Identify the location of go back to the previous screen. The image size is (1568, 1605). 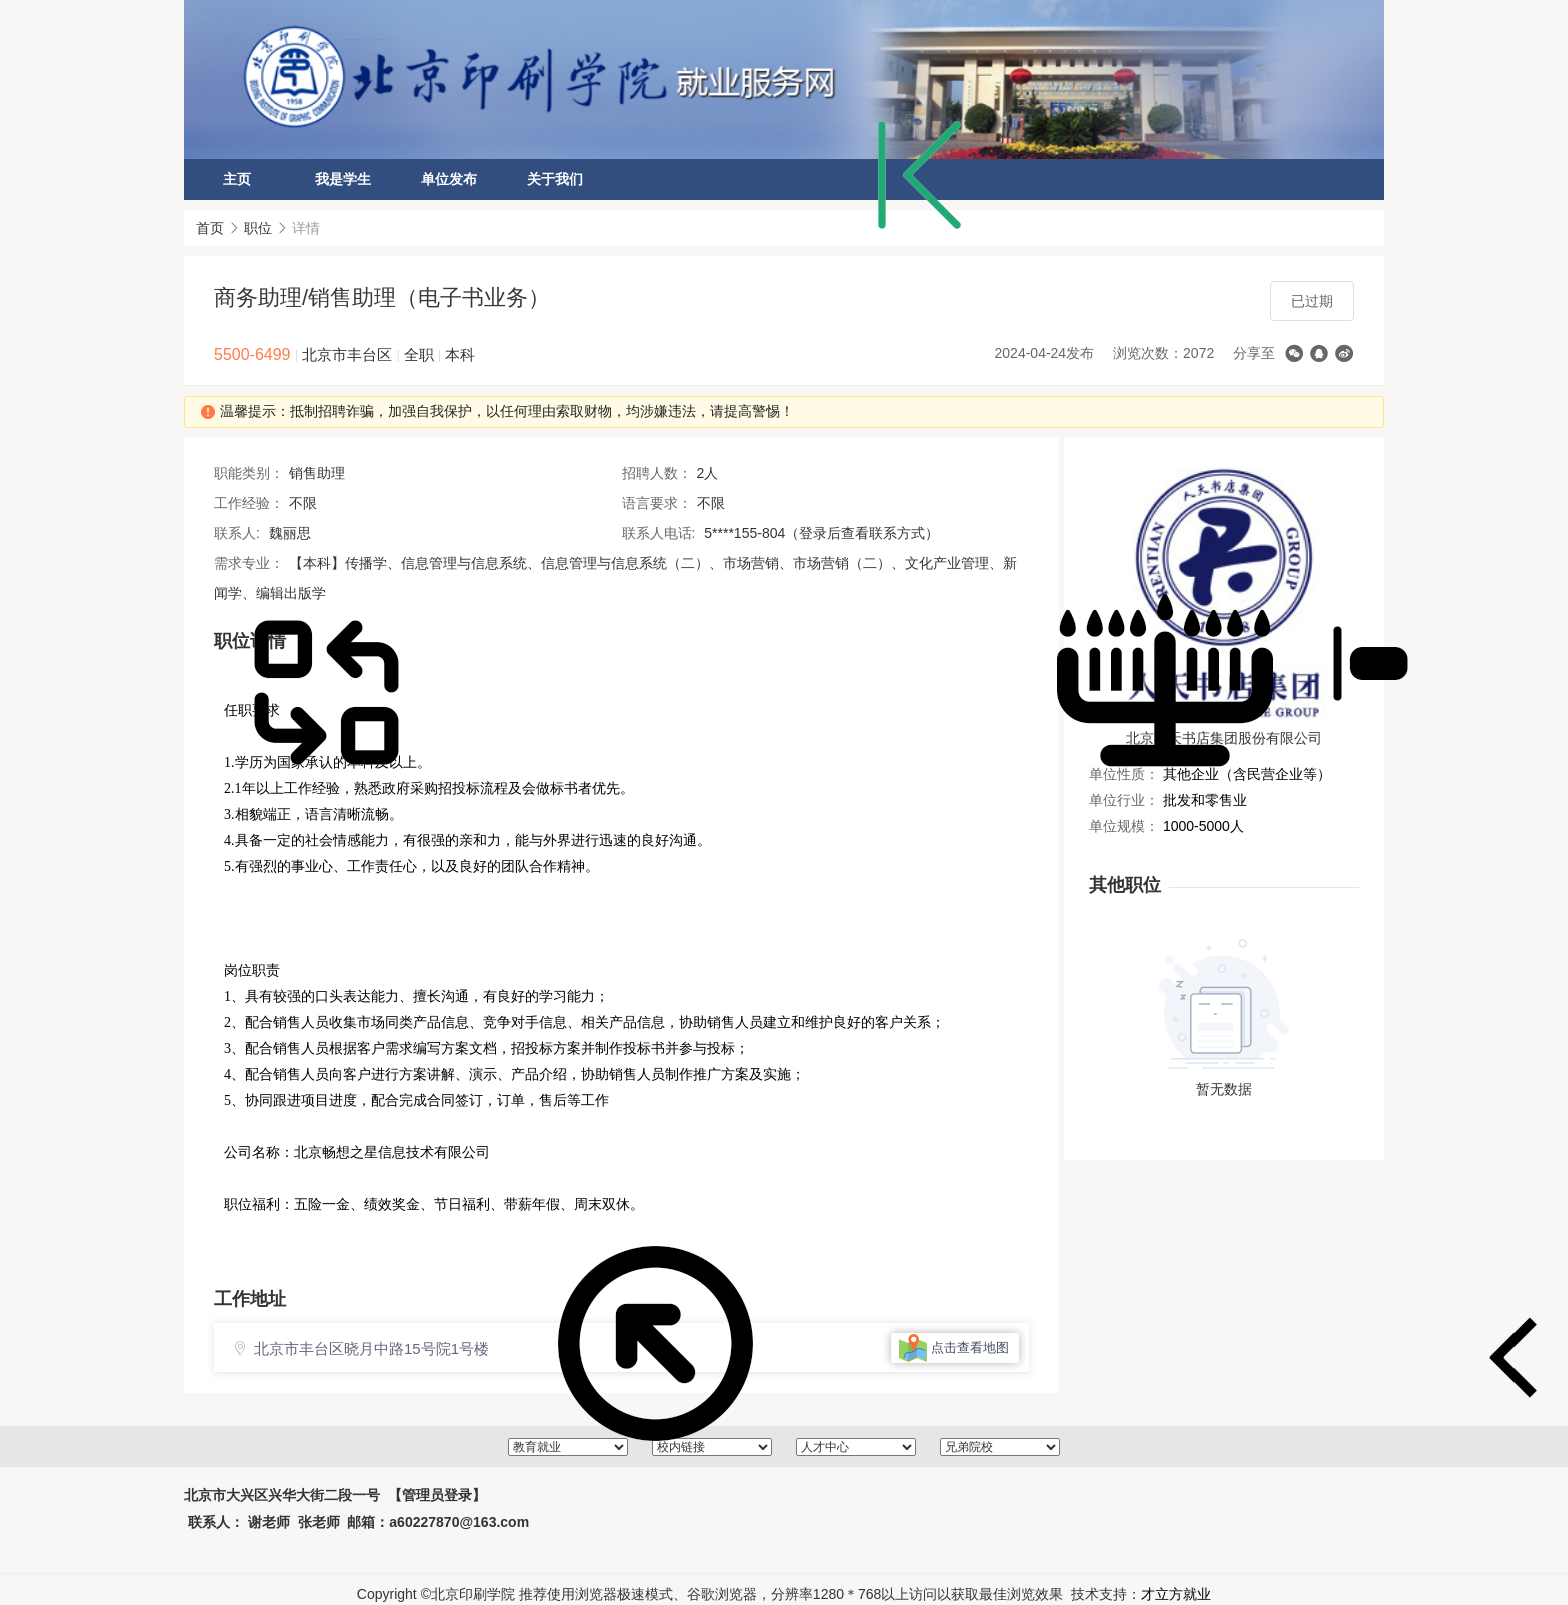
(1514, 1357).